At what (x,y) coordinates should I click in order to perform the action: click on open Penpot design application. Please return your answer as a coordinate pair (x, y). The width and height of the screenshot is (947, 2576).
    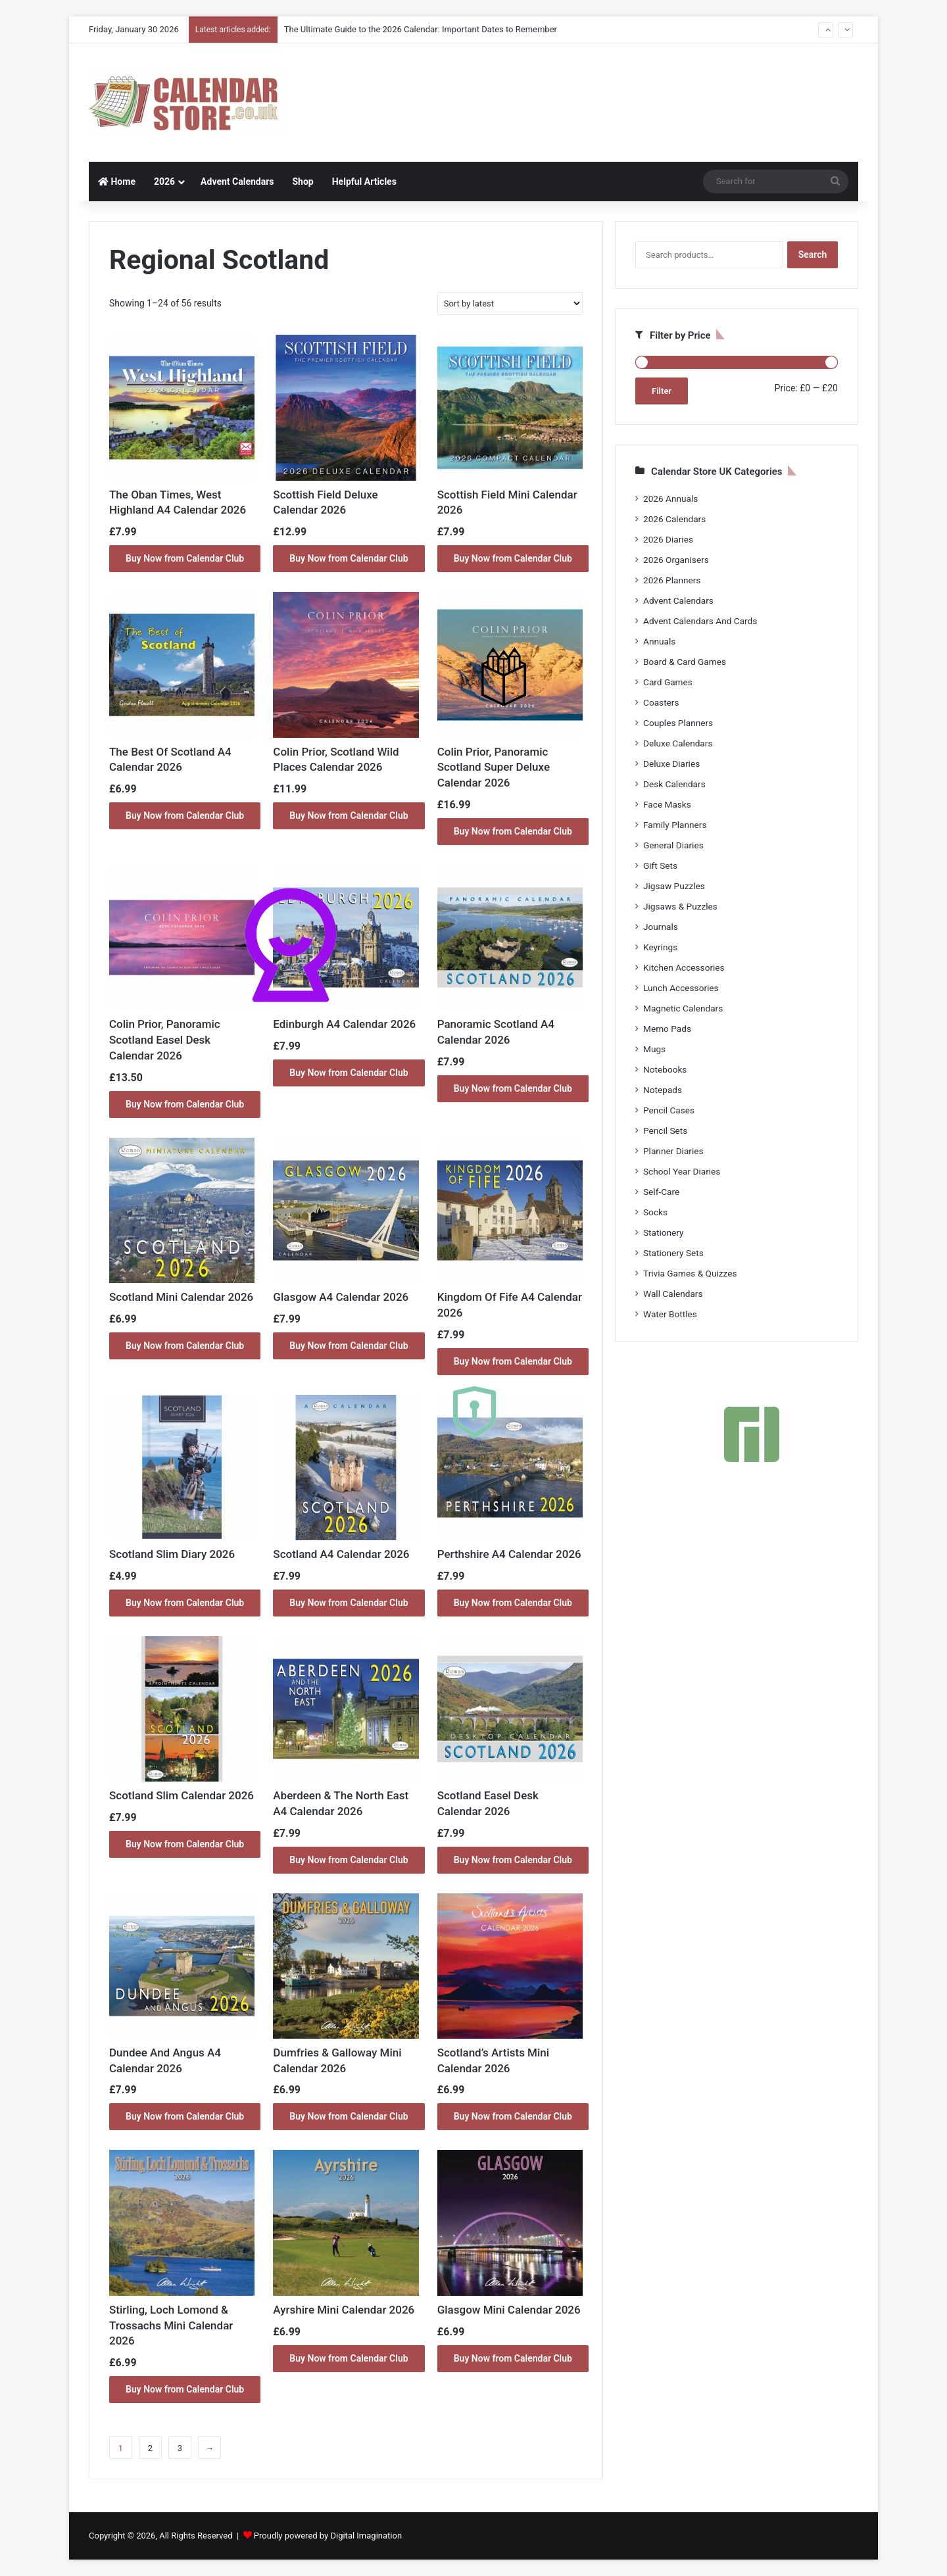
    Looking at the image, I should click on (504, 677).